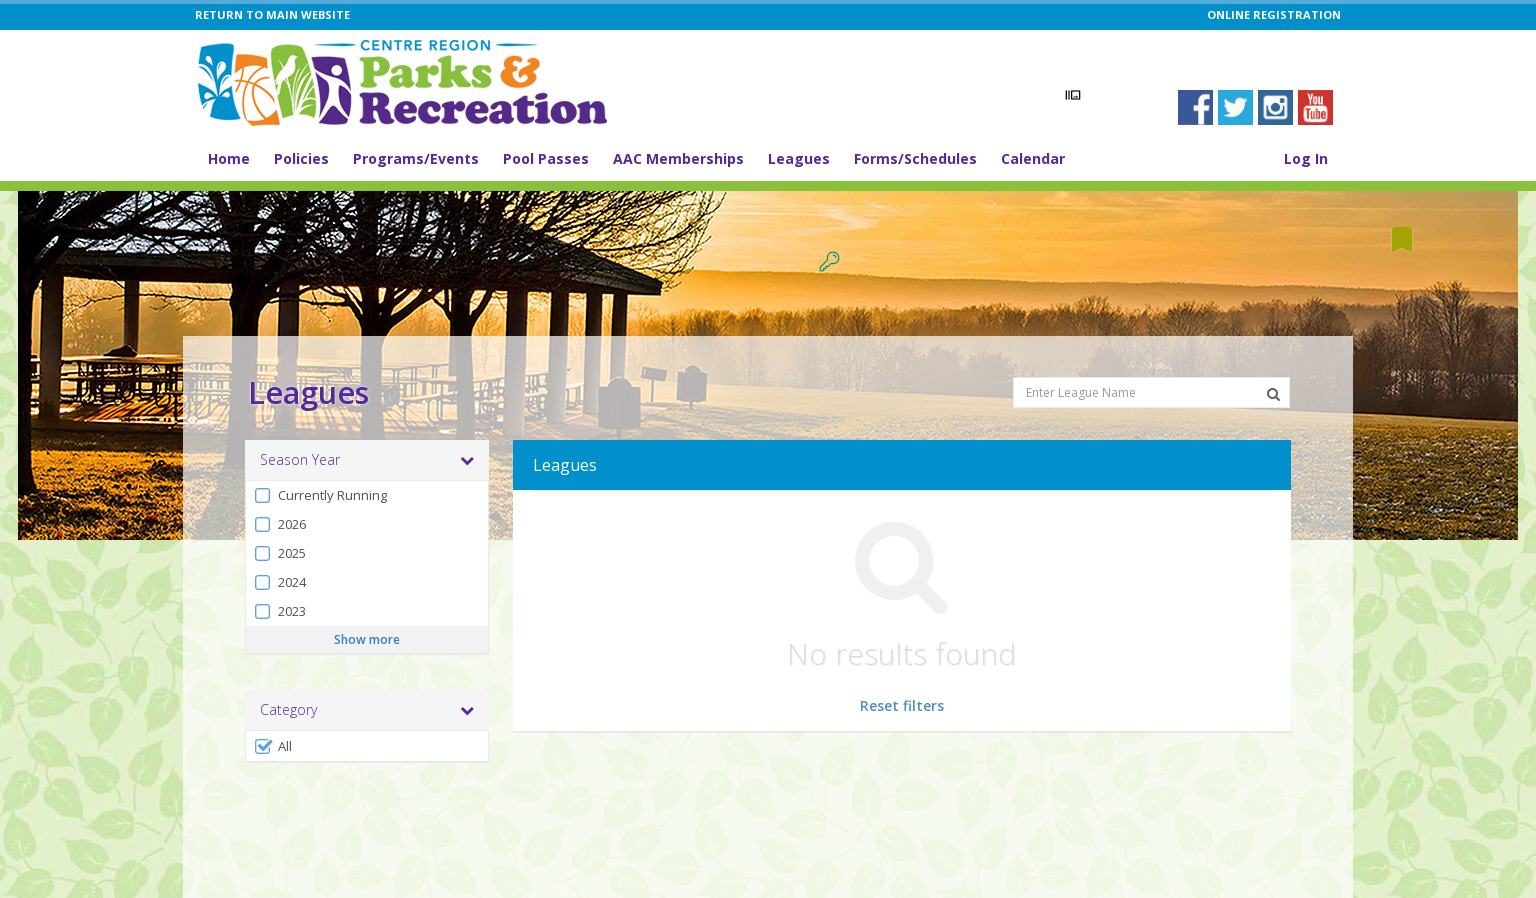 This screenshot has height=898, width=1536. I want to click on enable burst mode for rapid photo capture, so click(1073, 95).